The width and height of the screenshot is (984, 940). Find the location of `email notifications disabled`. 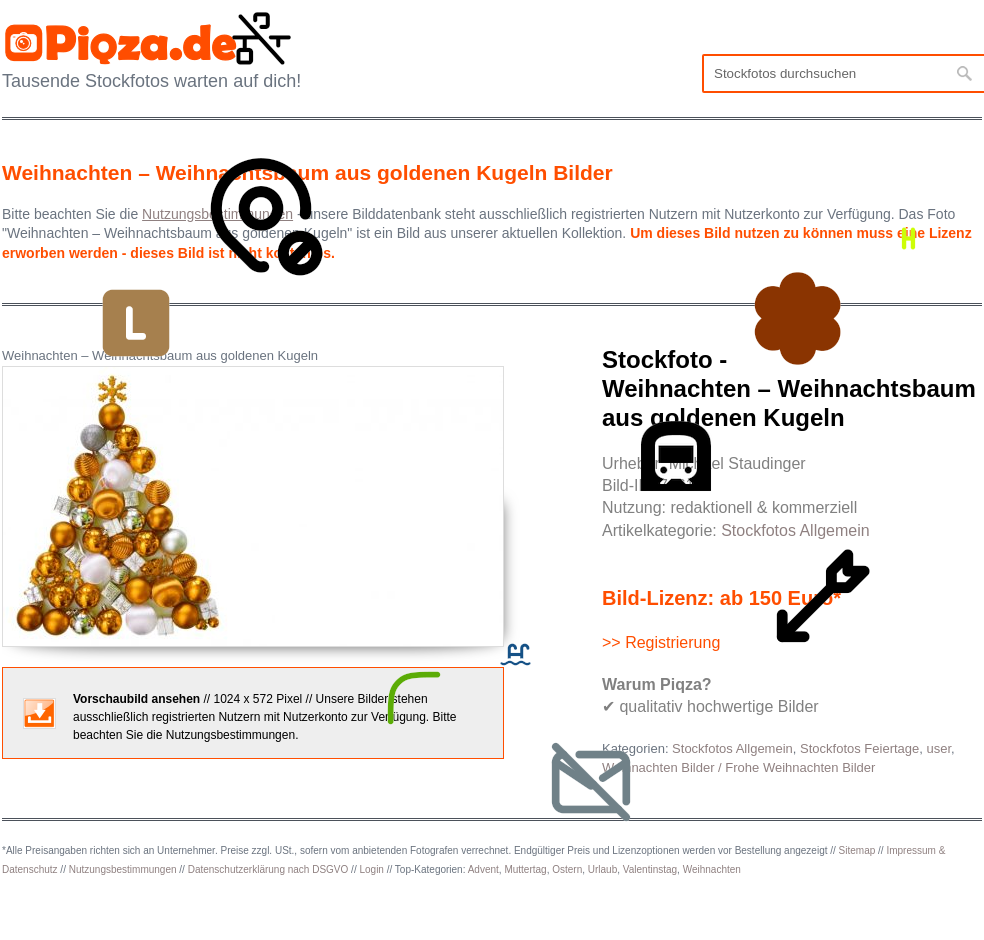

email notifications disabled is located at coordinates (591, 782).